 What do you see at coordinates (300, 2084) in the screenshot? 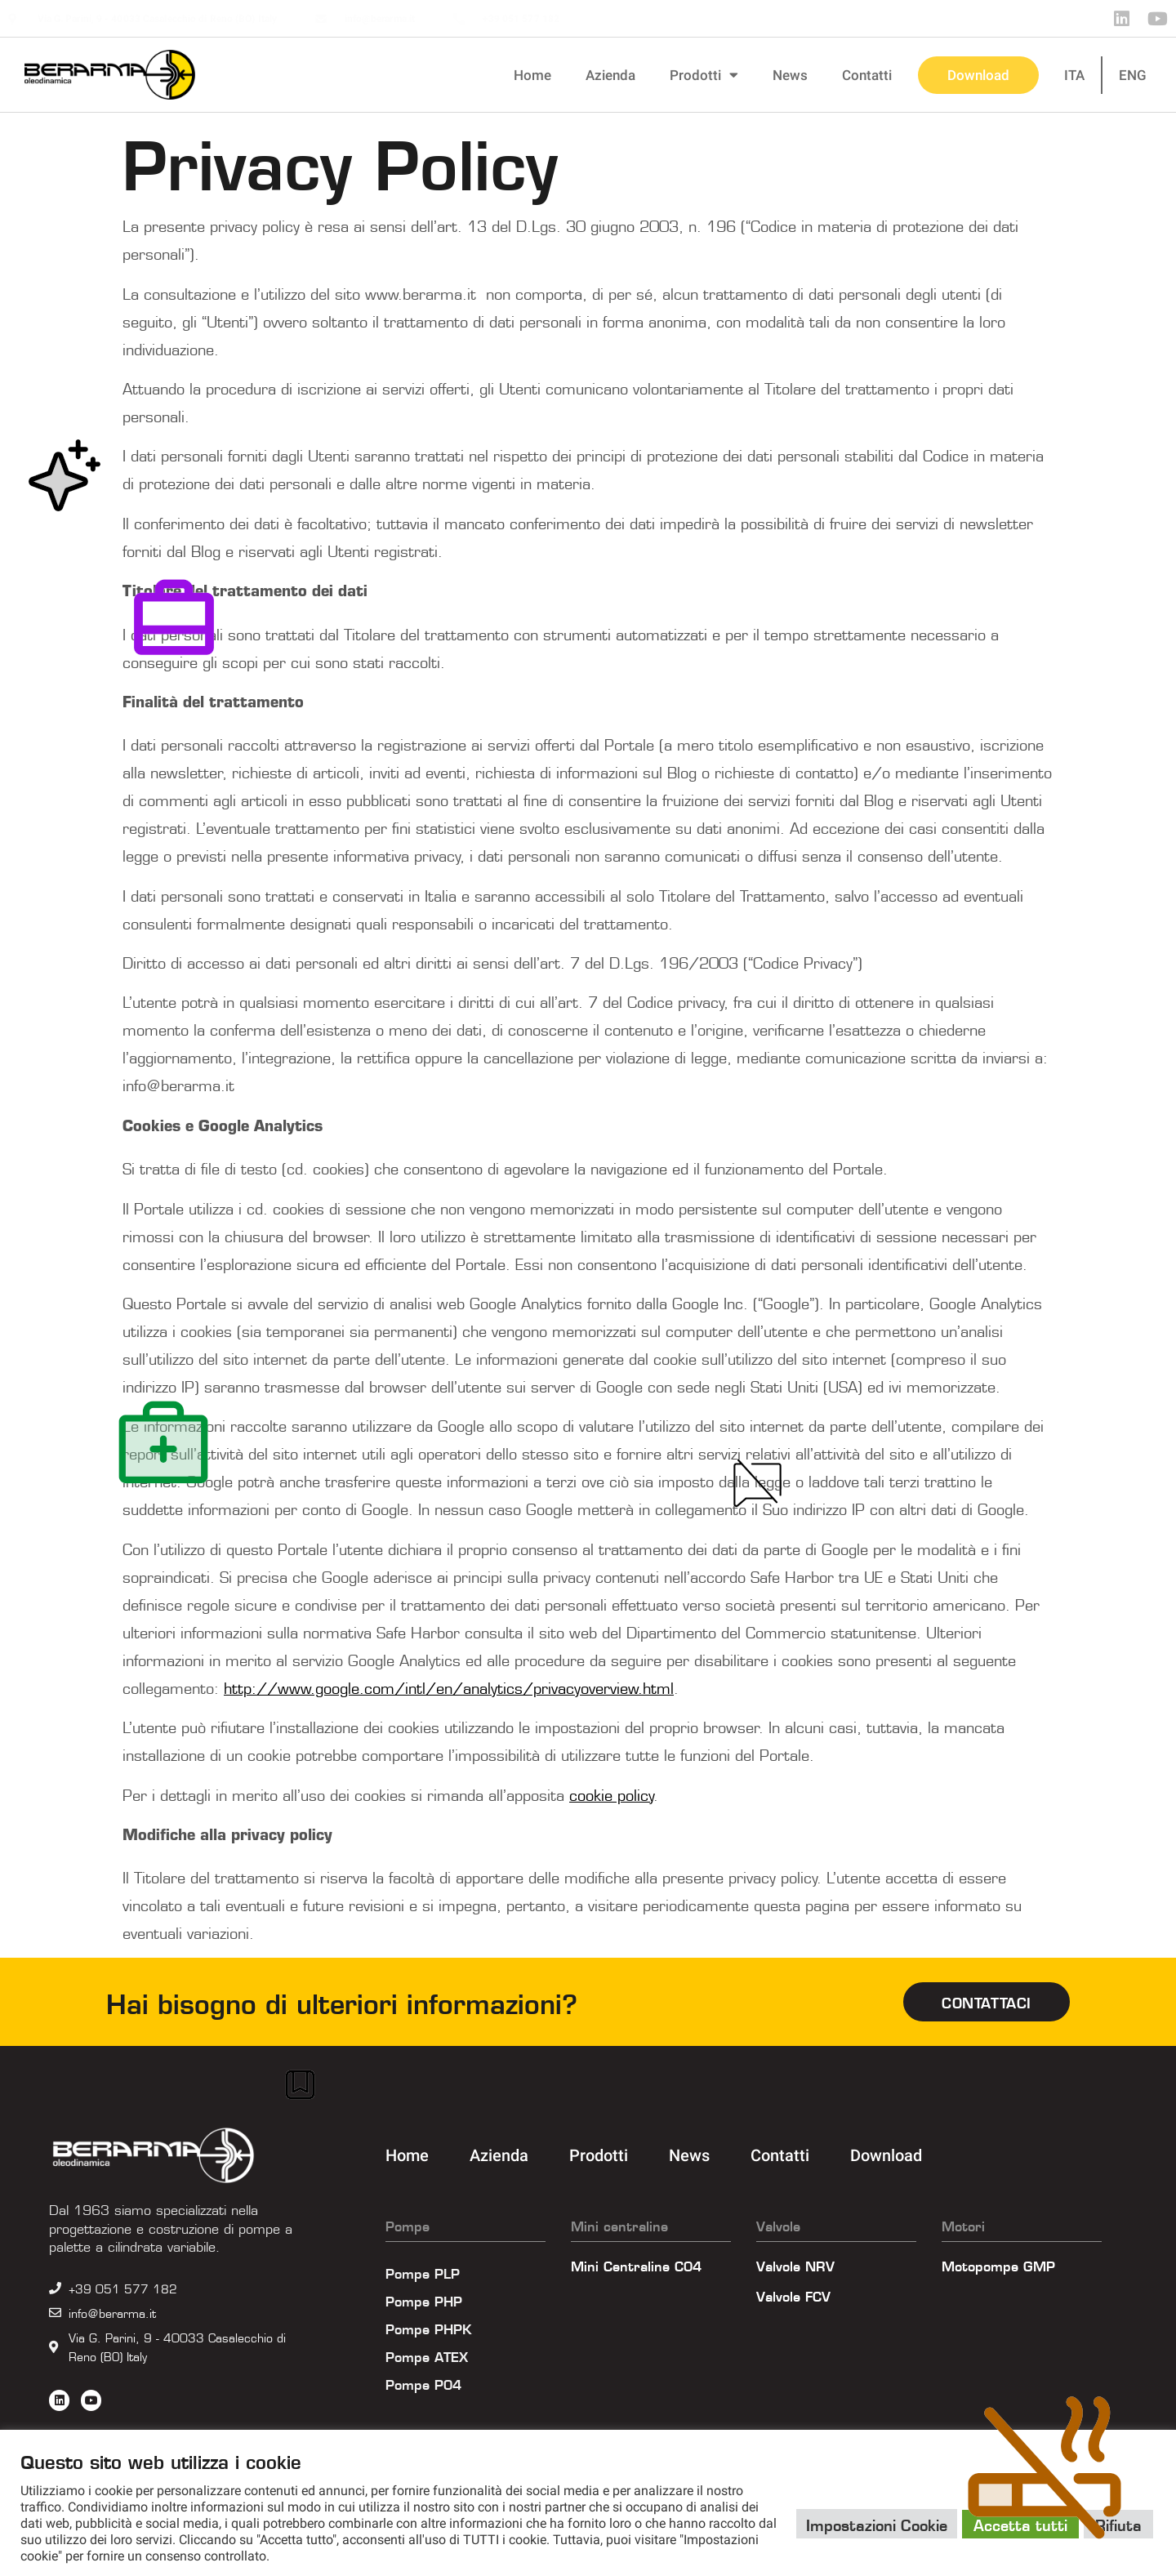
I see `save this item to your bookmarks` at bounding box center [300, 2084].